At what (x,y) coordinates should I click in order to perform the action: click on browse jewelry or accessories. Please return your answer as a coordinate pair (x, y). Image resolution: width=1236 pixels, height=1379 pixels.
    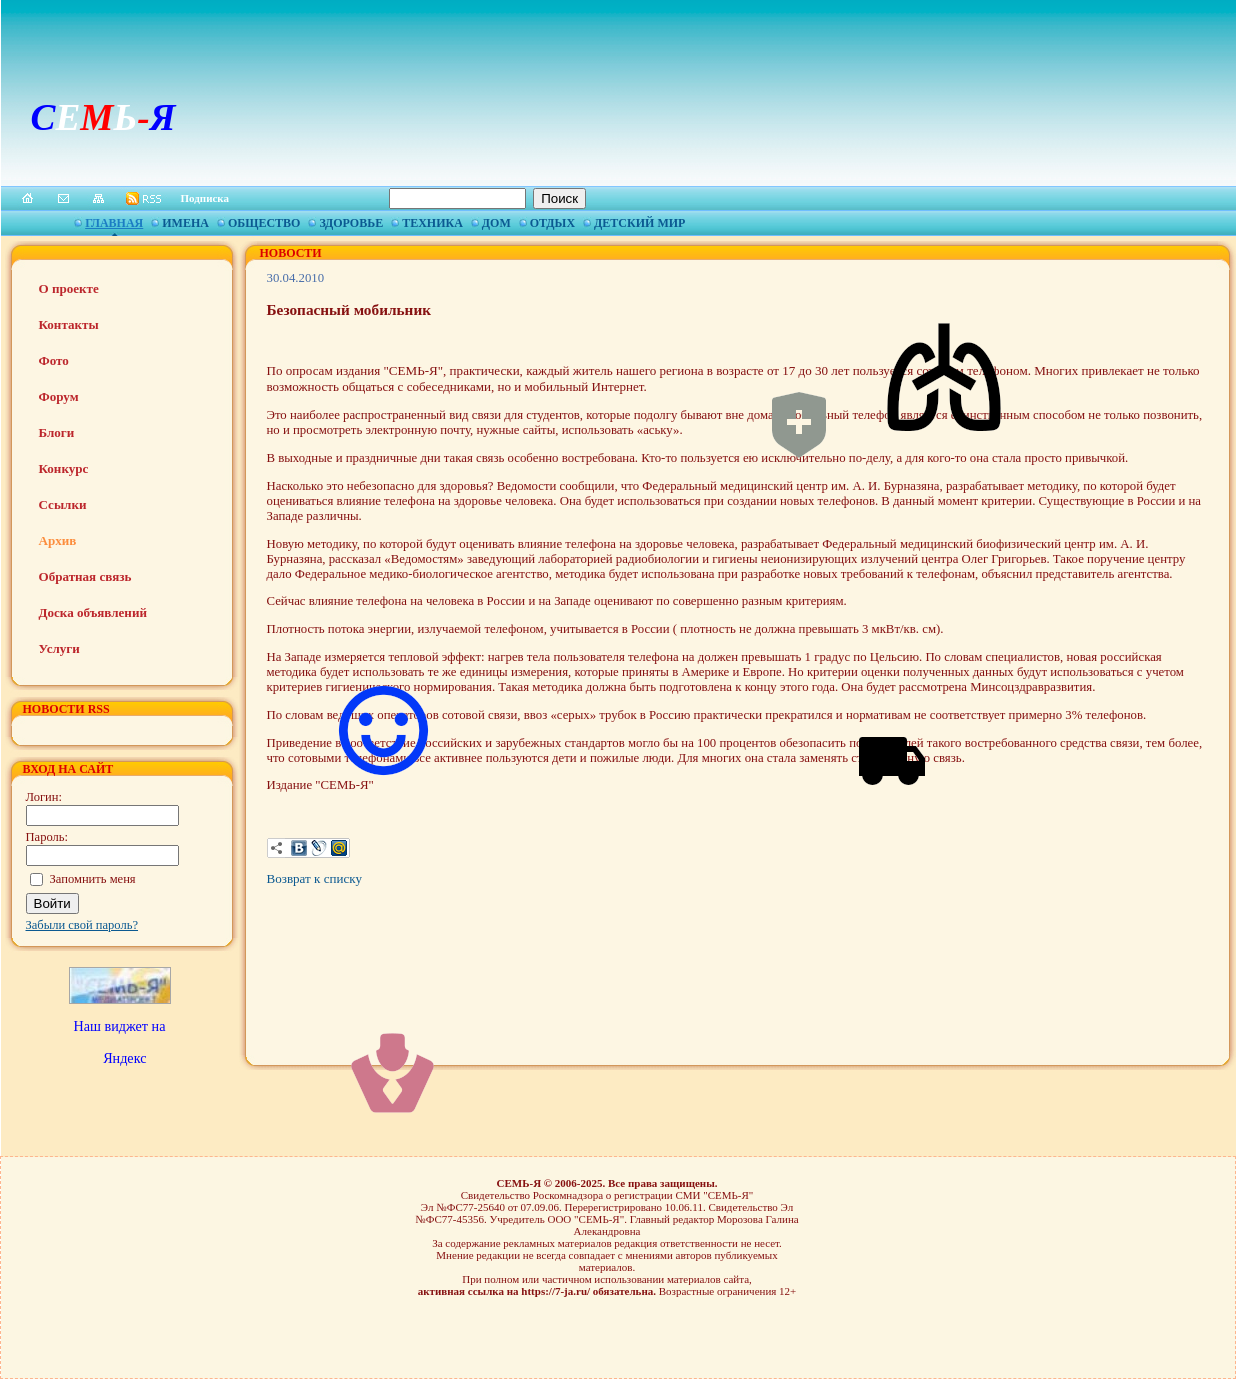
    Looking at the image, I should click on (392, 1075).